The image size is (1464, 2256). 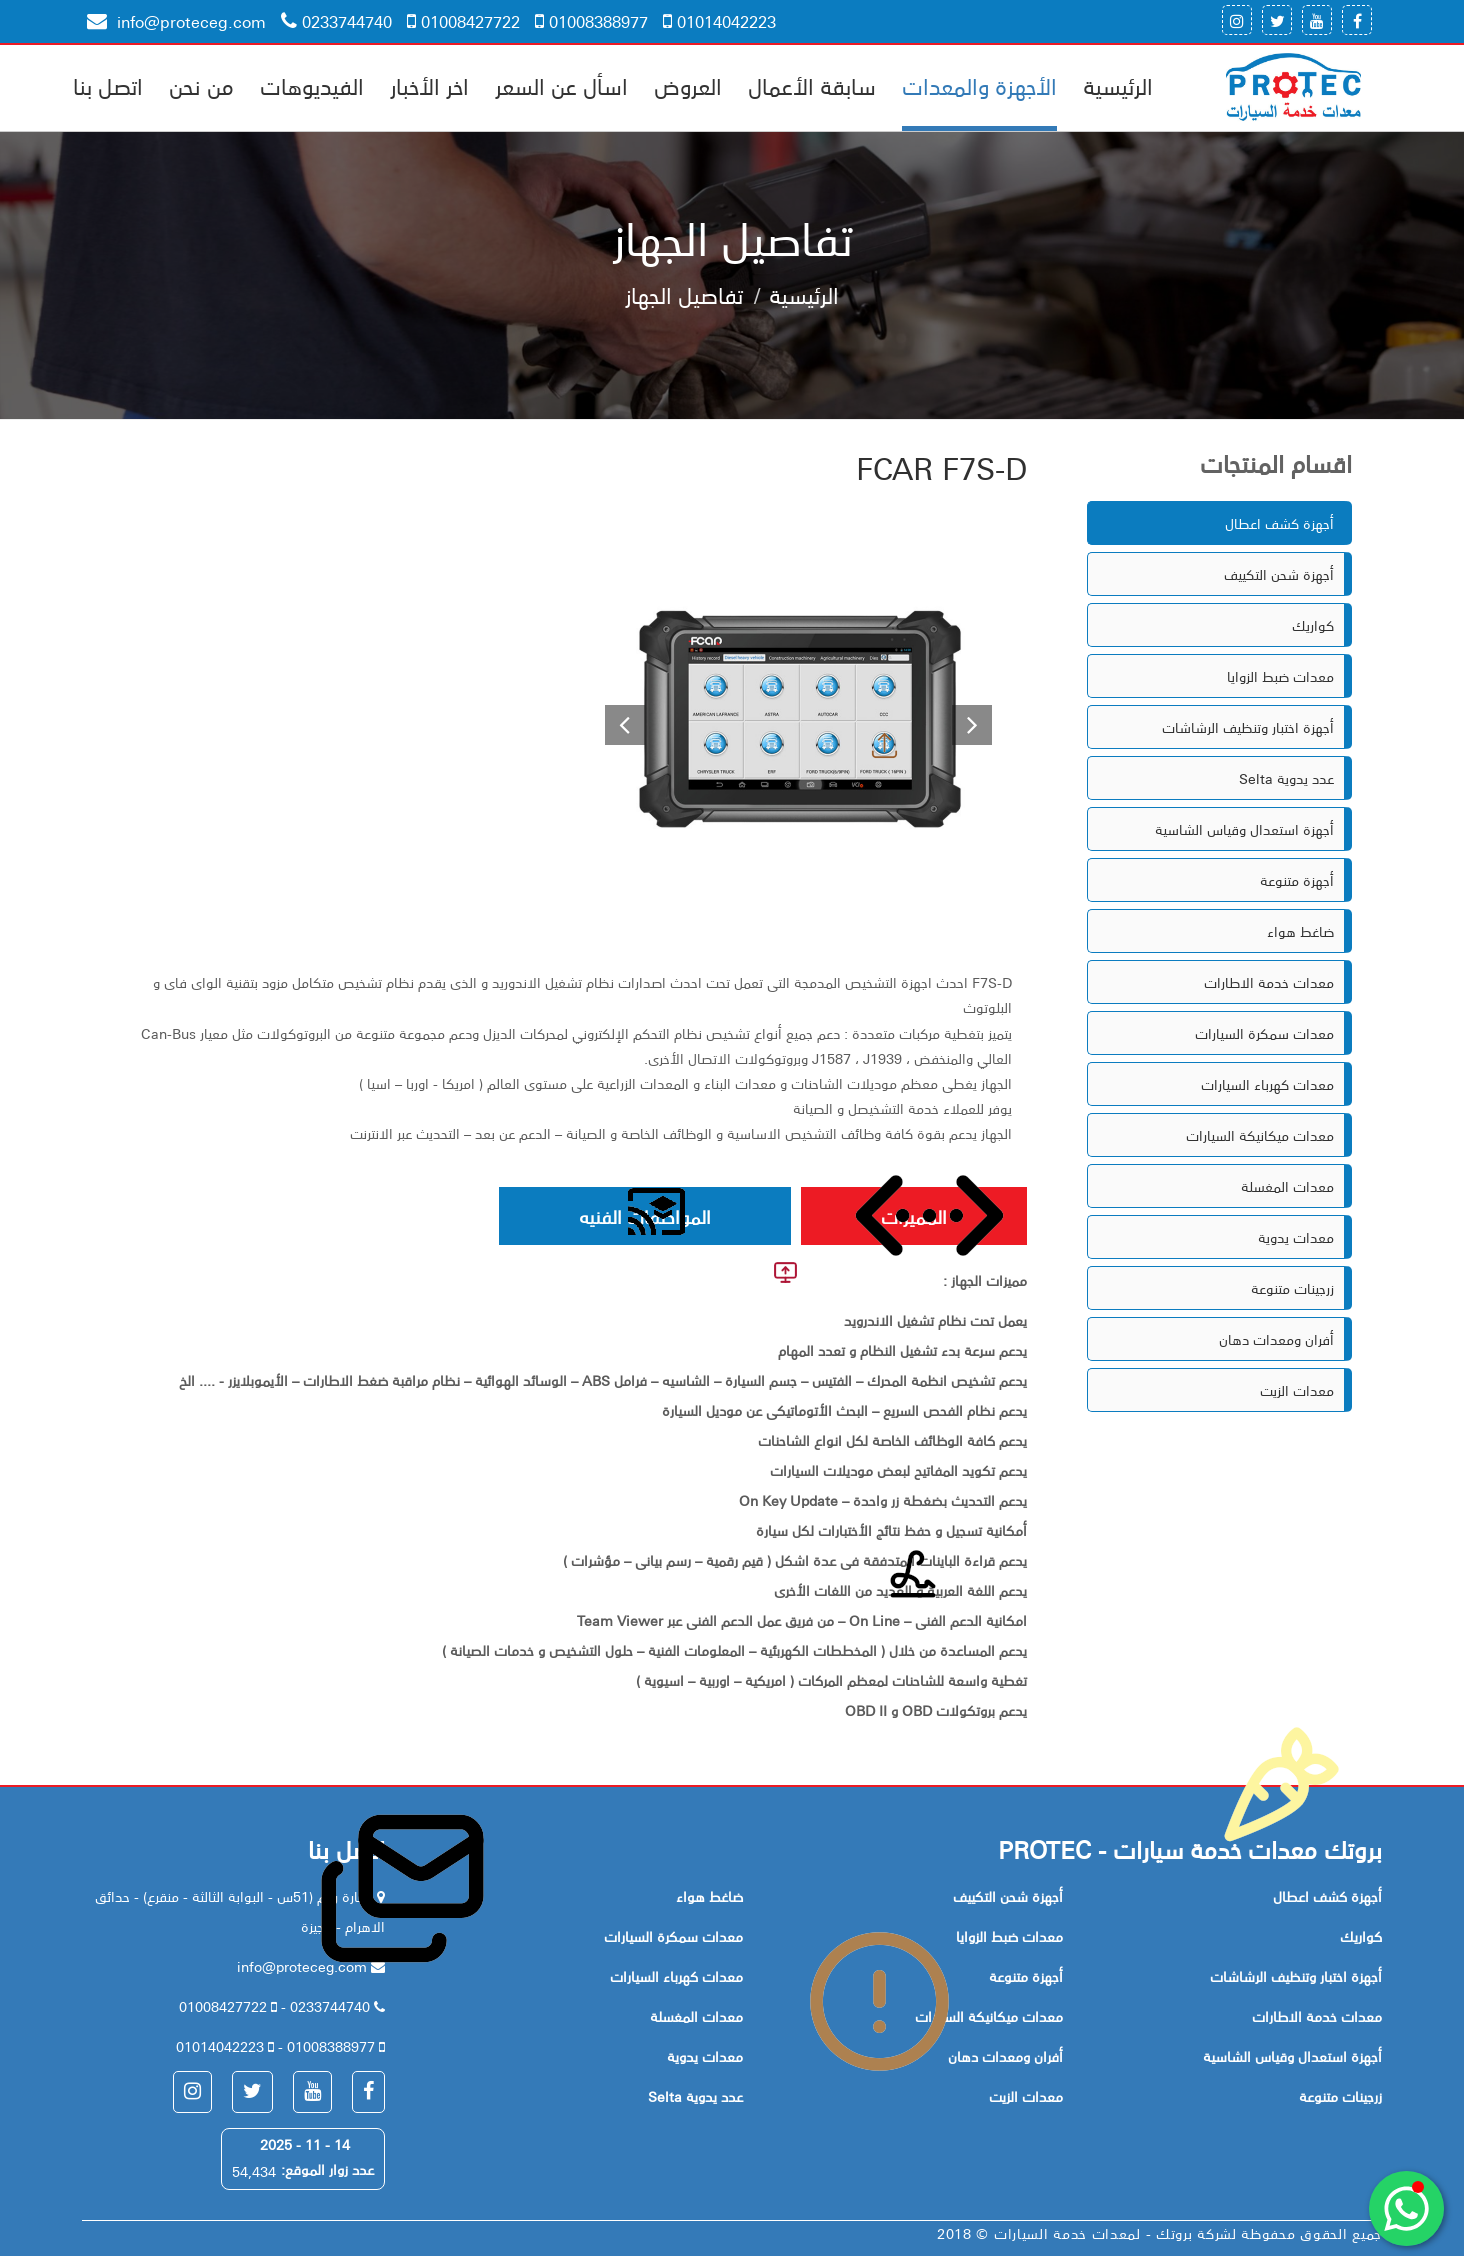 I want to click on cast or share screen to classroom display, so click(x=656, y=1211).